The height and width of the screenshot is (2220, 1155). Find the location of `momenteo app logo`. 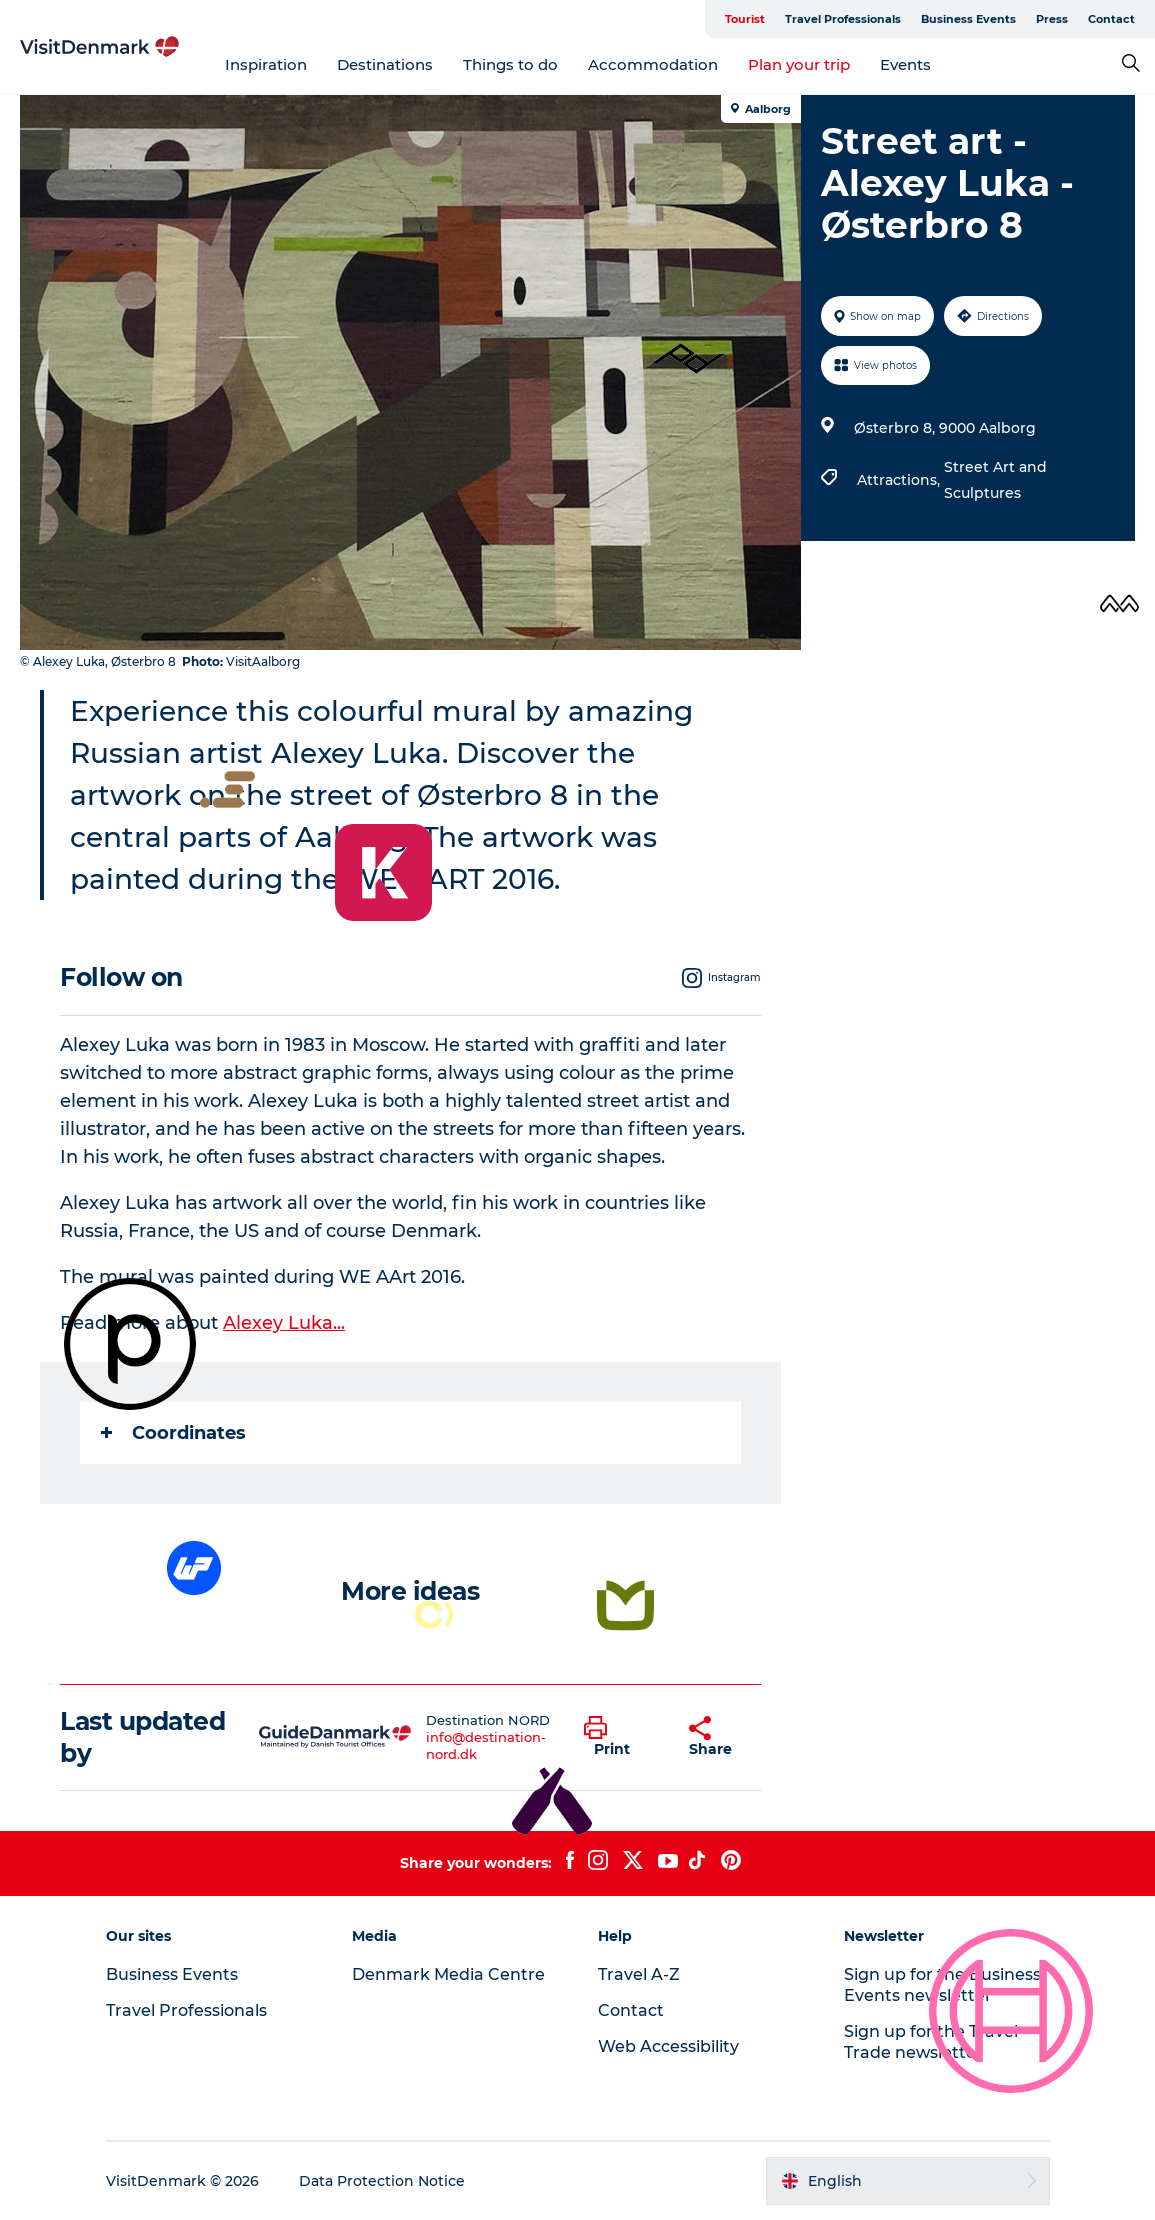

momenteo app logo is located at coordinates (1119, 603).